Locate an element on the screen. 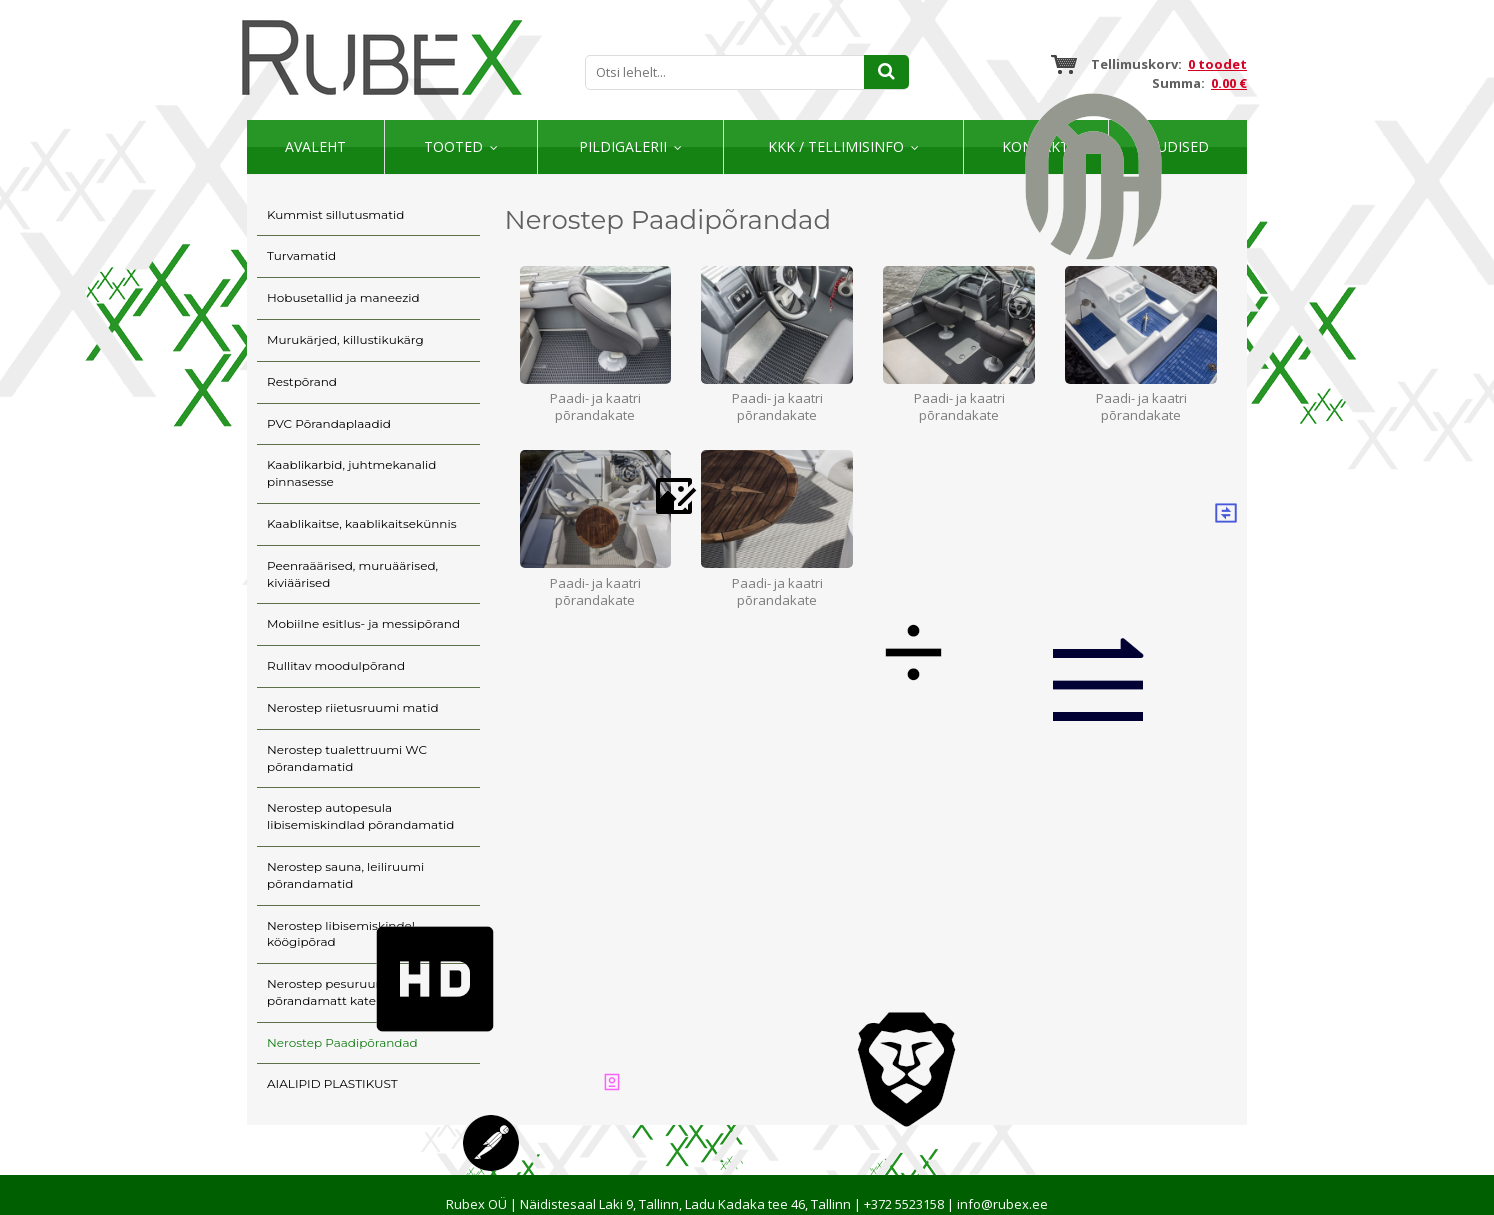 This screenshot has height=1215, width=1494. authenticate with fingerprint biometrics is located at coordinates (1093, 176).